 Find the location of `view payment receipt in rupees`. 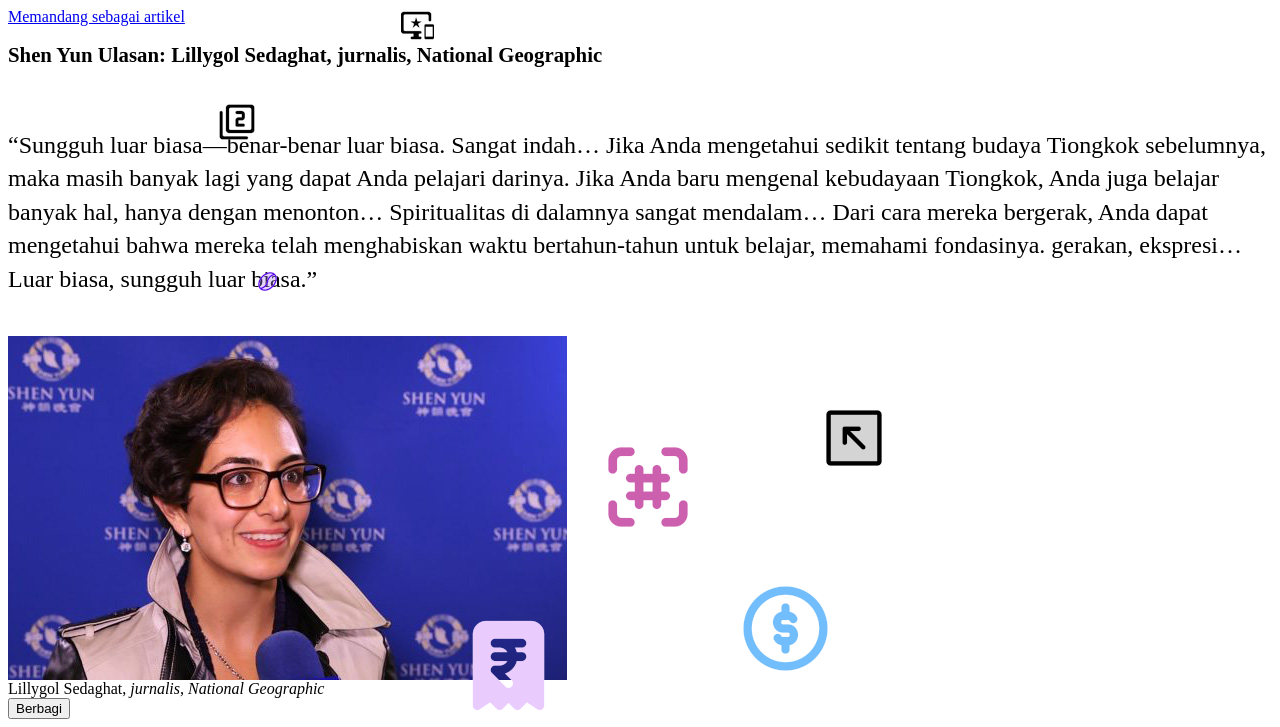

view payment receipt in rupees is located at coordinates (508, 665).